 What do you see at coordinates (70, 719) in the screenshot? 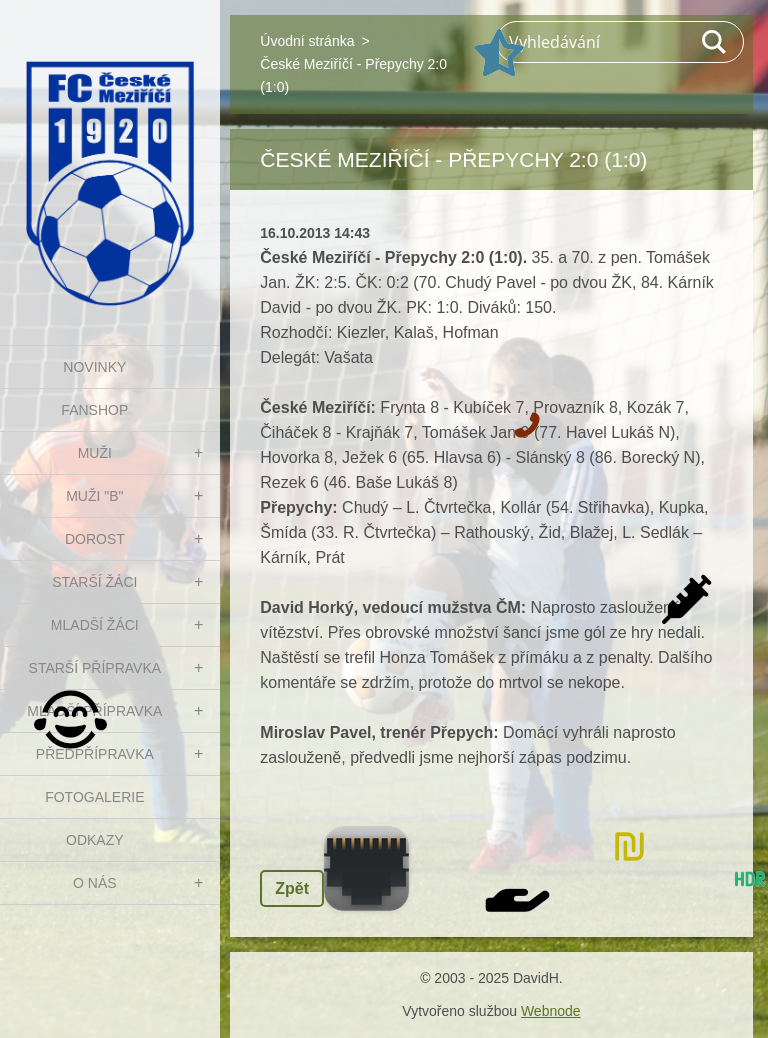
I see `react with a laughing emoji` at bounding box center [70, 719].